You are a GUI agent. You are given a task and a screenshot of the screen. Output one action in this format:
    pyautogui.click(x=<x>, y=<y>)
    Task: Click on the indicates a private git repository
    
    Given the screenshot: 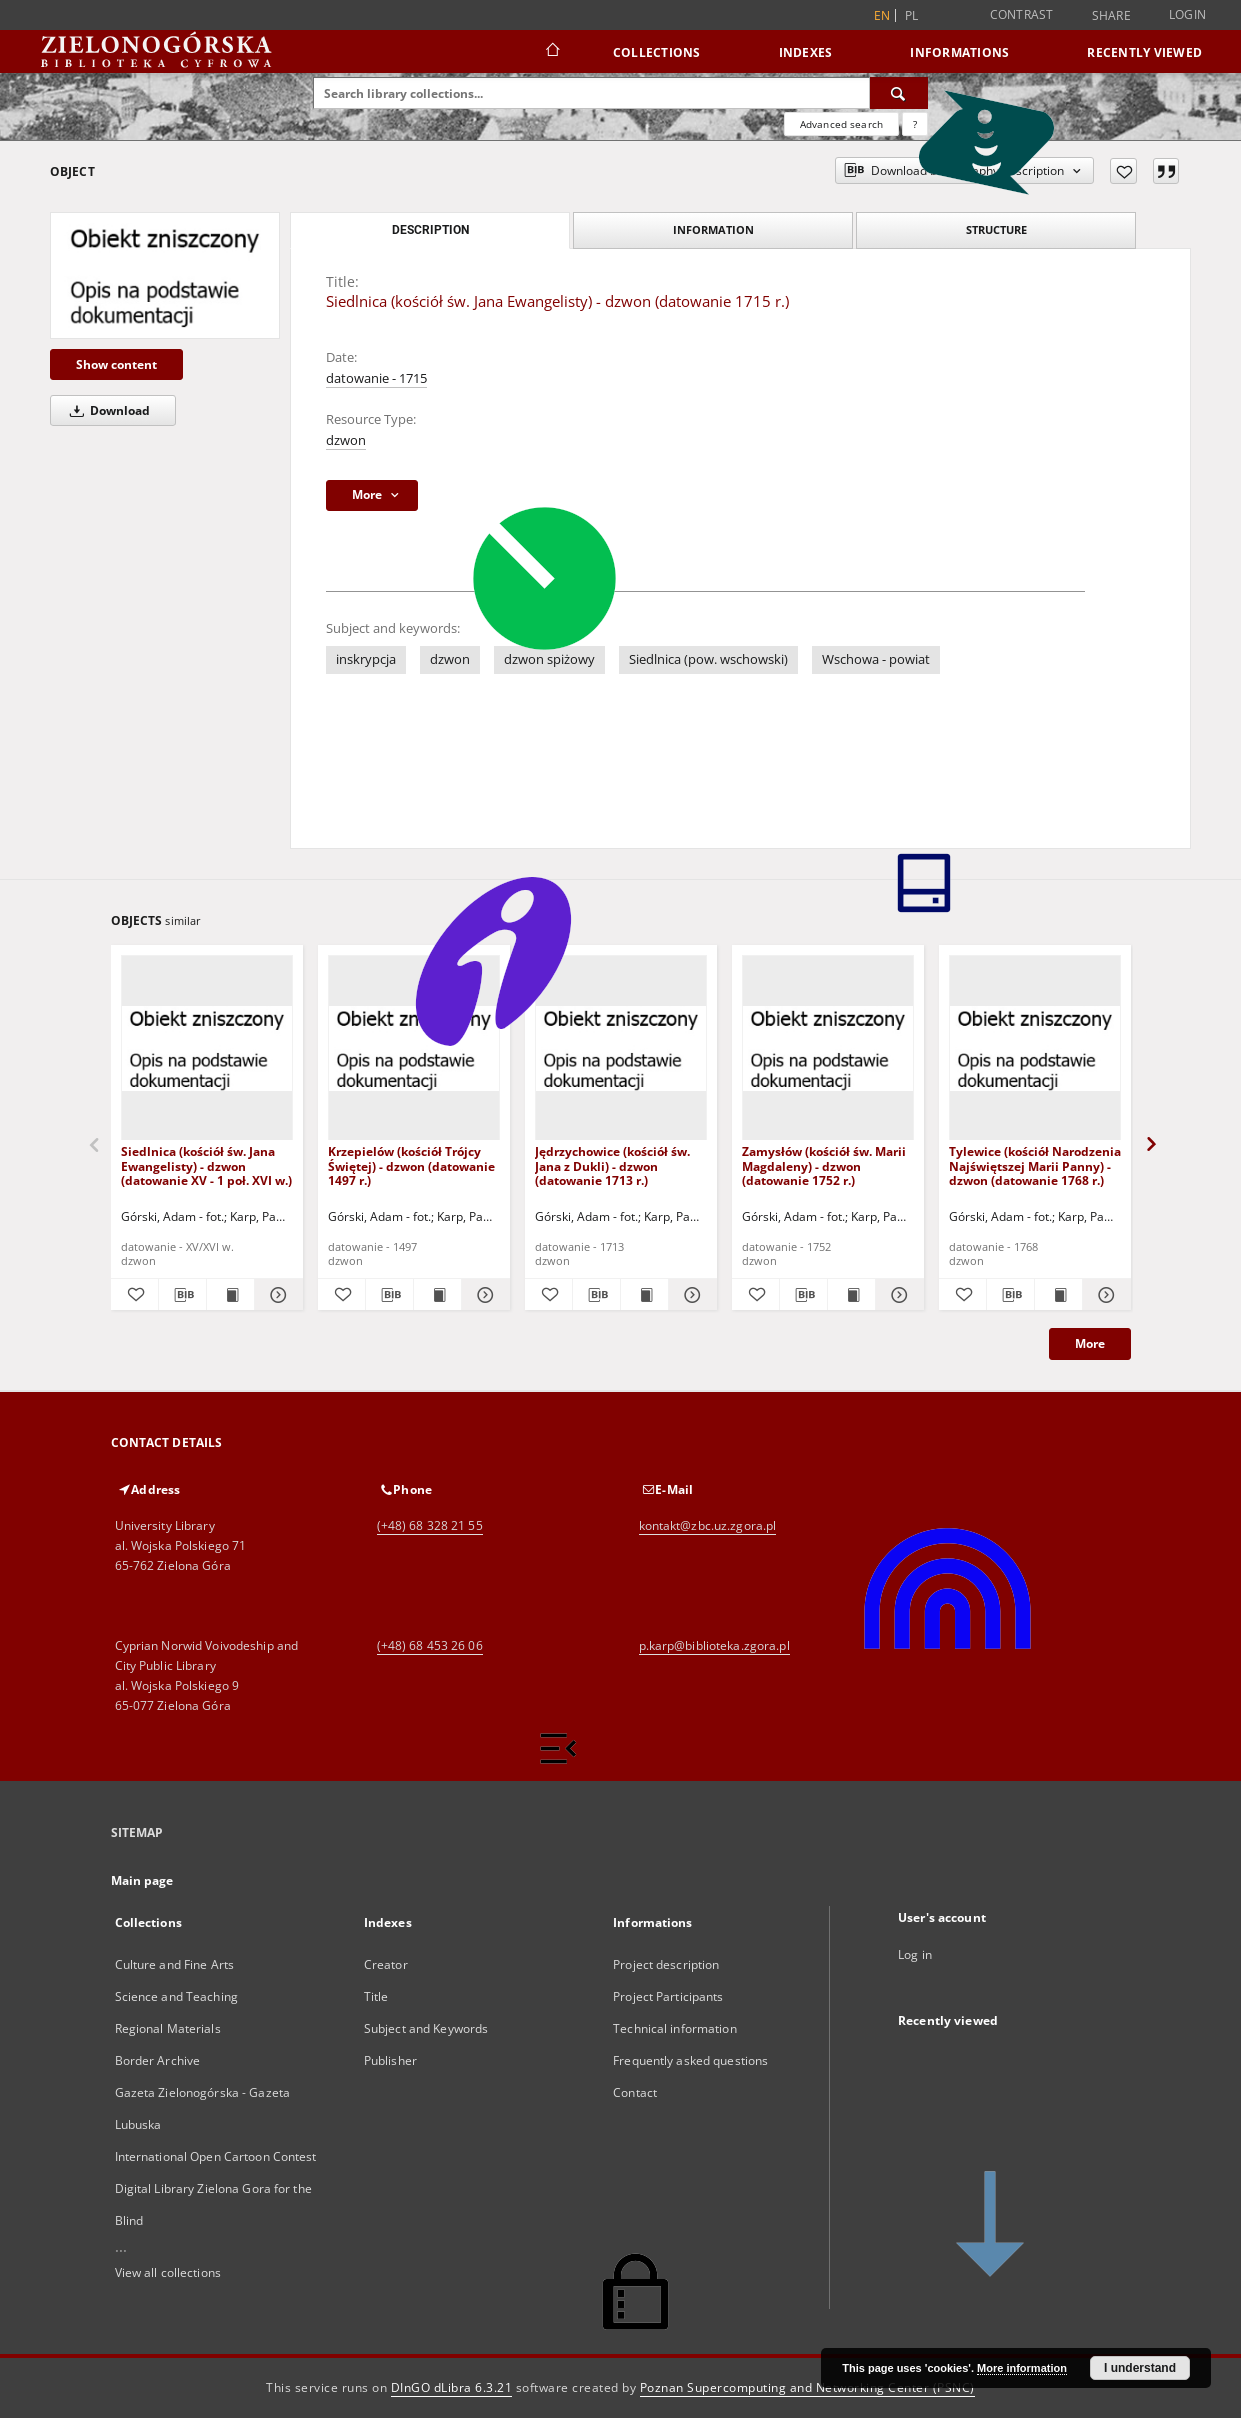 What is the action you would take?
    pyautogui.click(x=635, y=2293)
    